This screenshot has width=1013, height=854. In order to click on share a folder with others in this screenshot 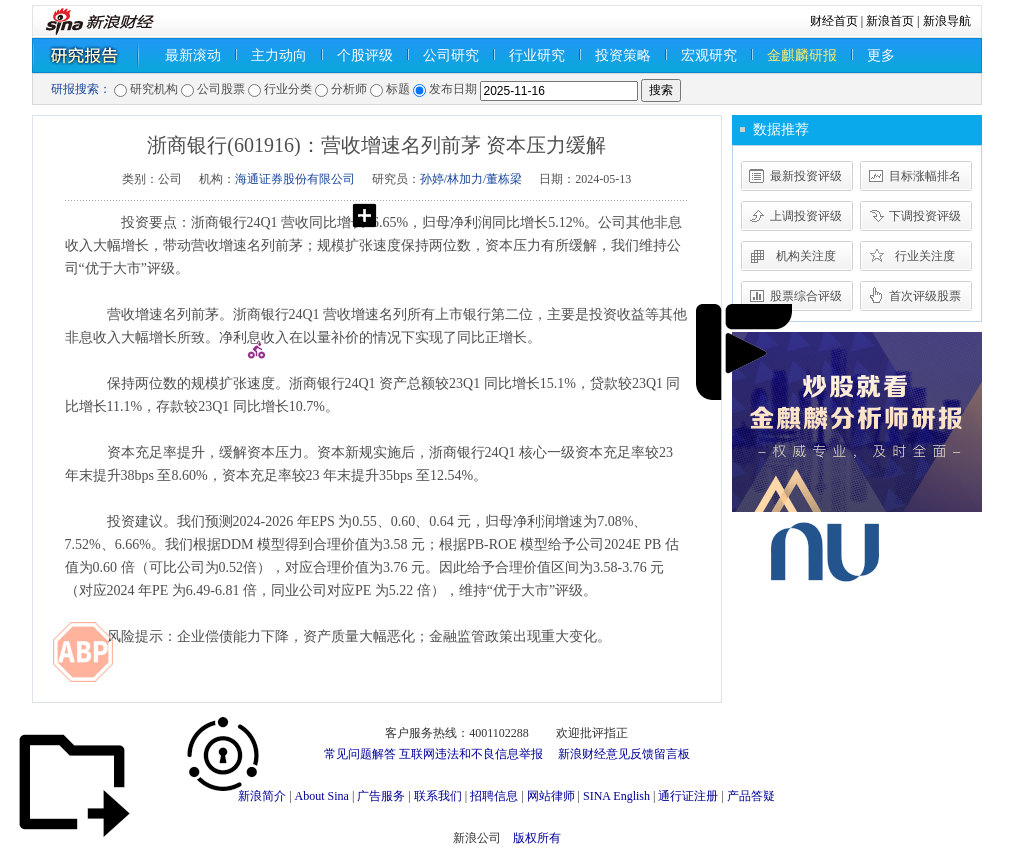, I will do `click(72, 782)`.